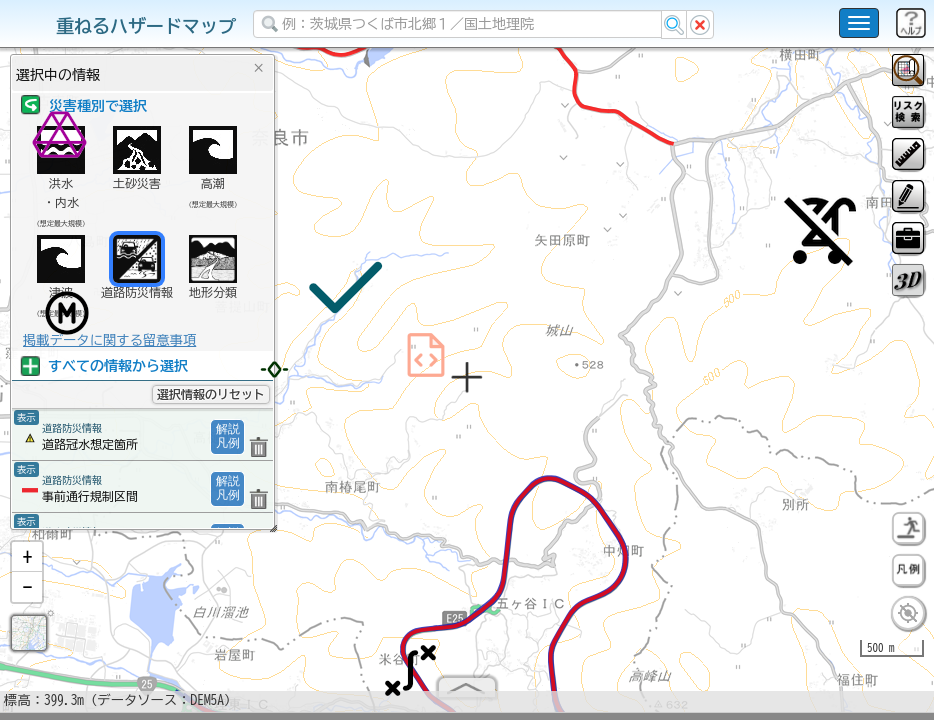 The width and height of the screenshot is (934, 720). Describe the element at coordinates (343, 287) in the screenshot. I see `confirm or submit an action` at that location.